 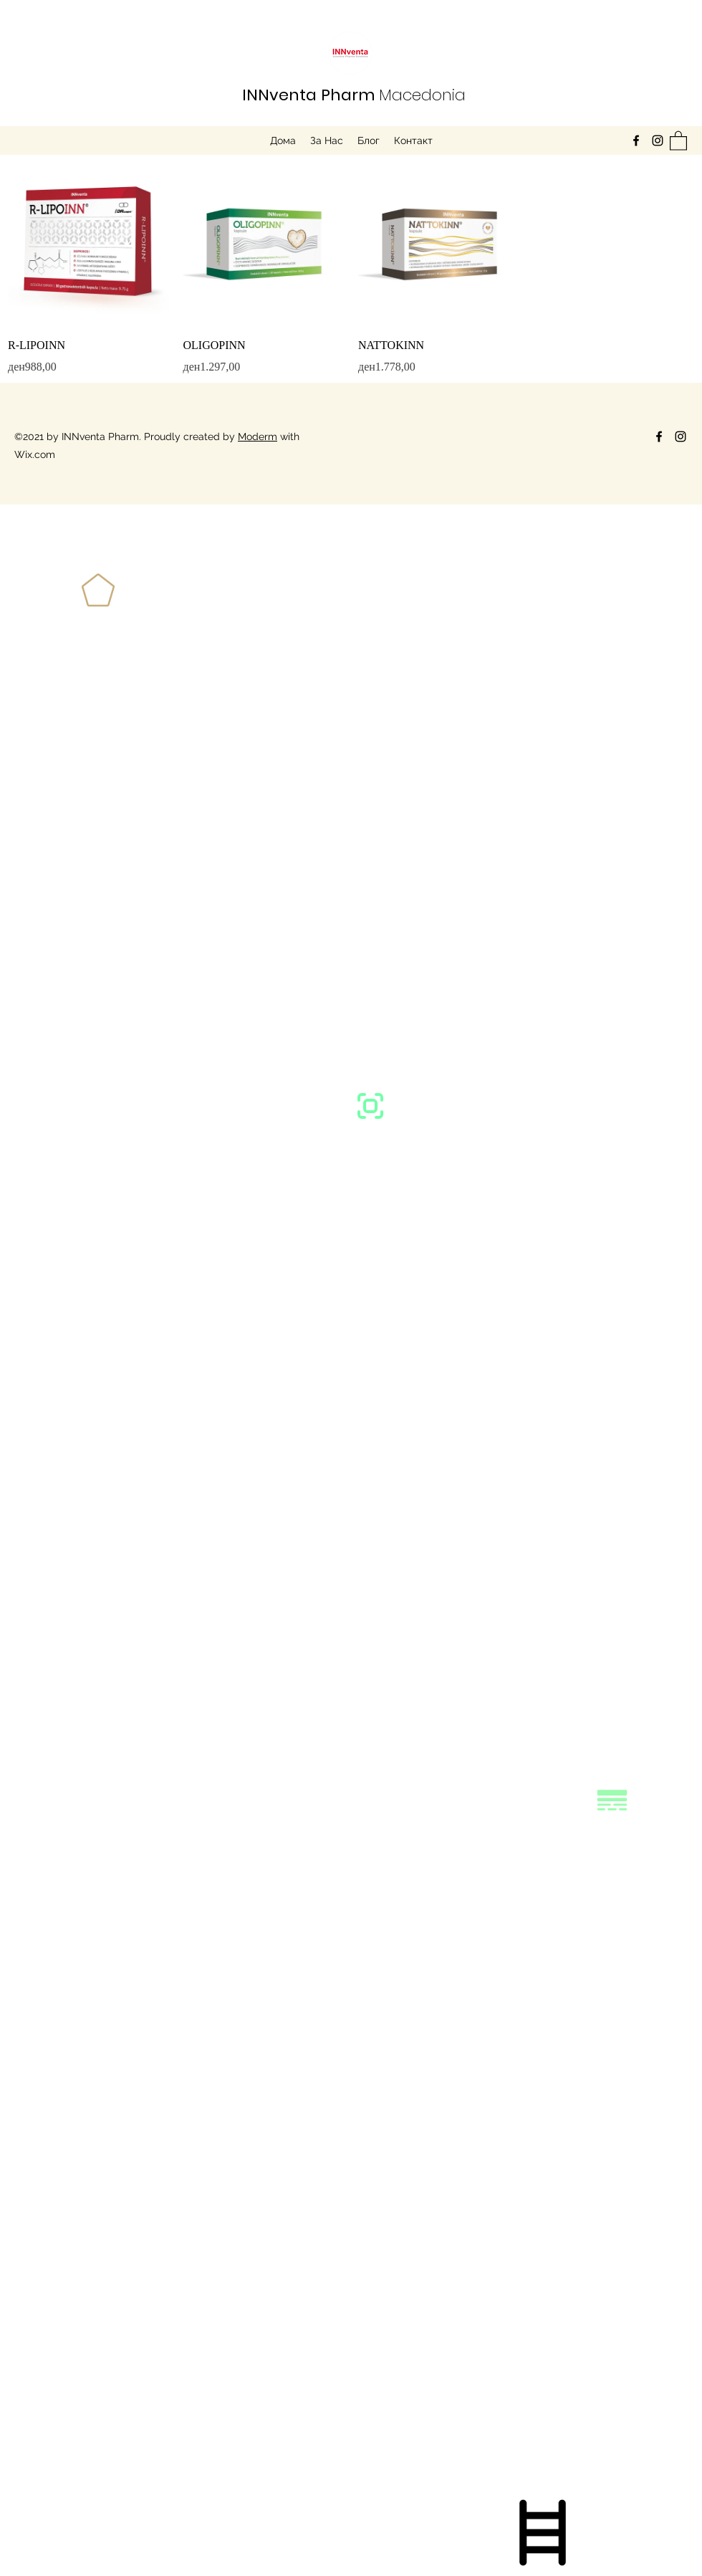 I want to click on scan or capture an object, so click(x=370, y=1106).